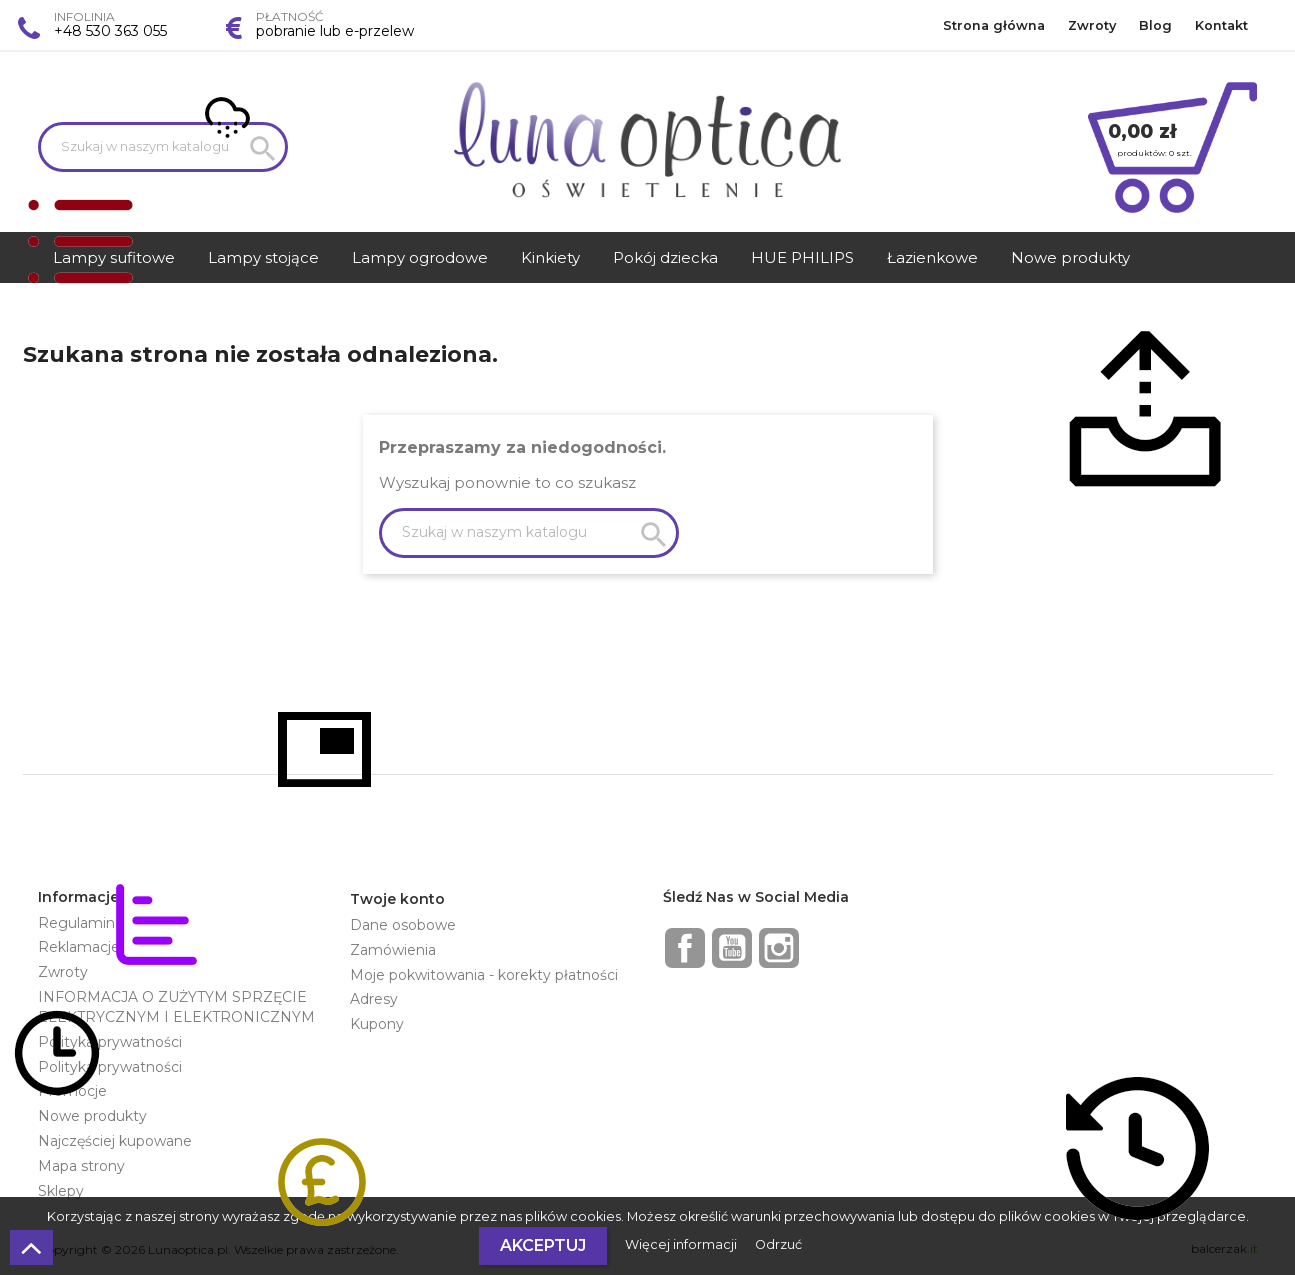  I want to click on view bar chart analytics, so click(156, 924).